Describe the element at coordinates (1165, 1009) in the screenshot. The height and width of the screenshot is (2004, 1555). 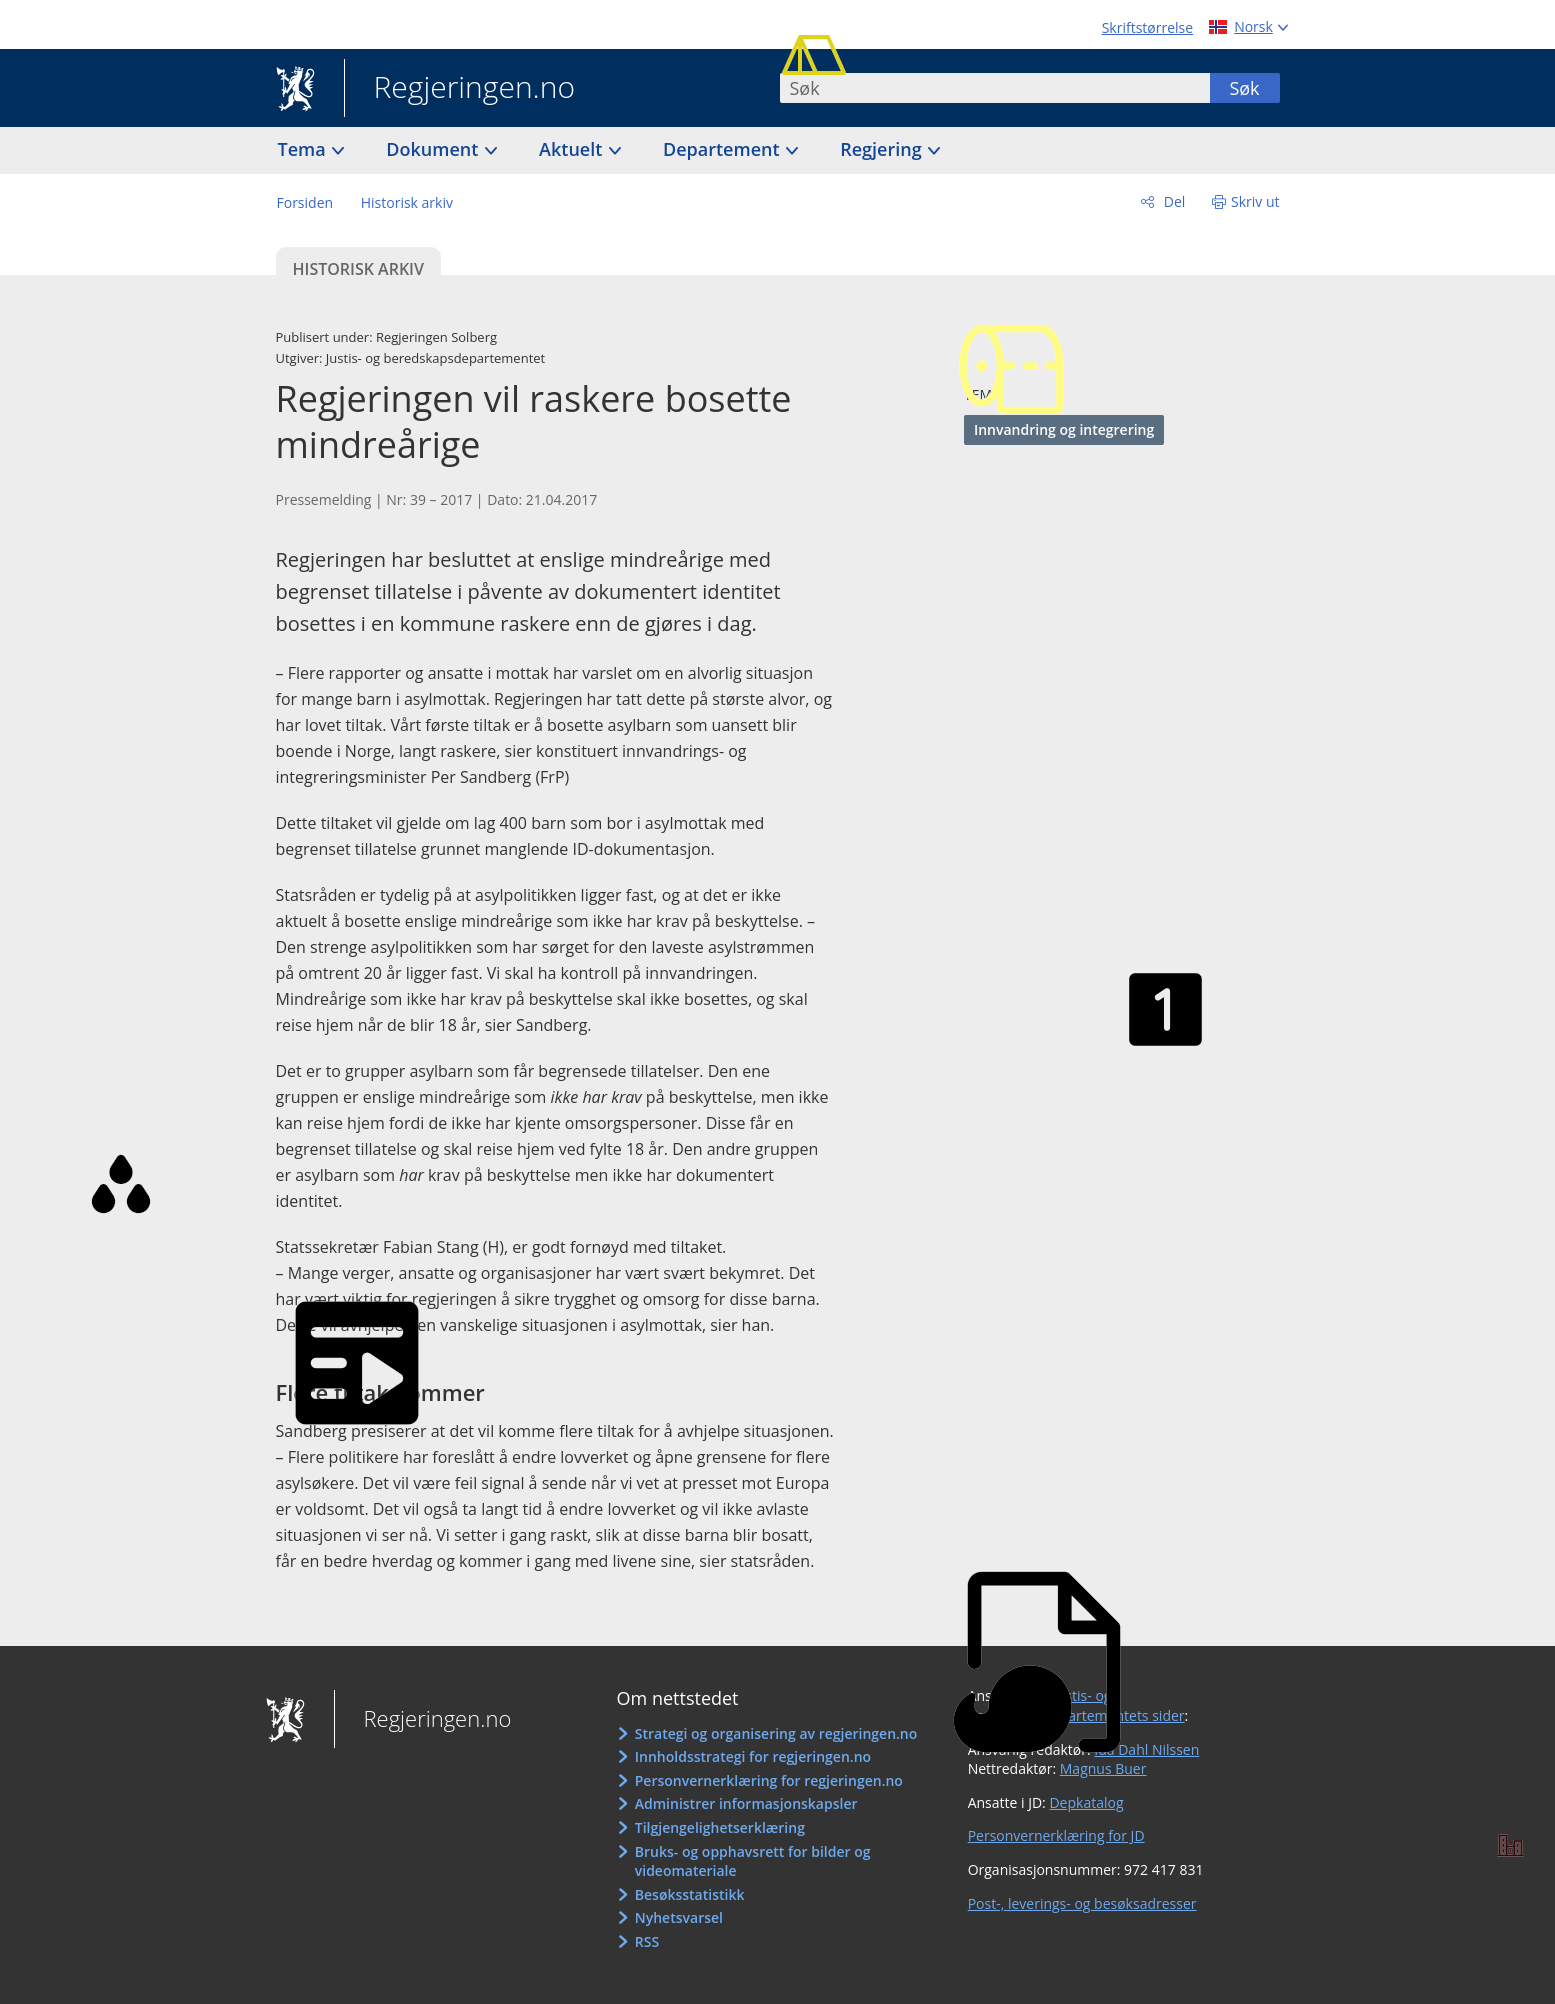
I see `indicates the first step in a sequence or process` at that location.